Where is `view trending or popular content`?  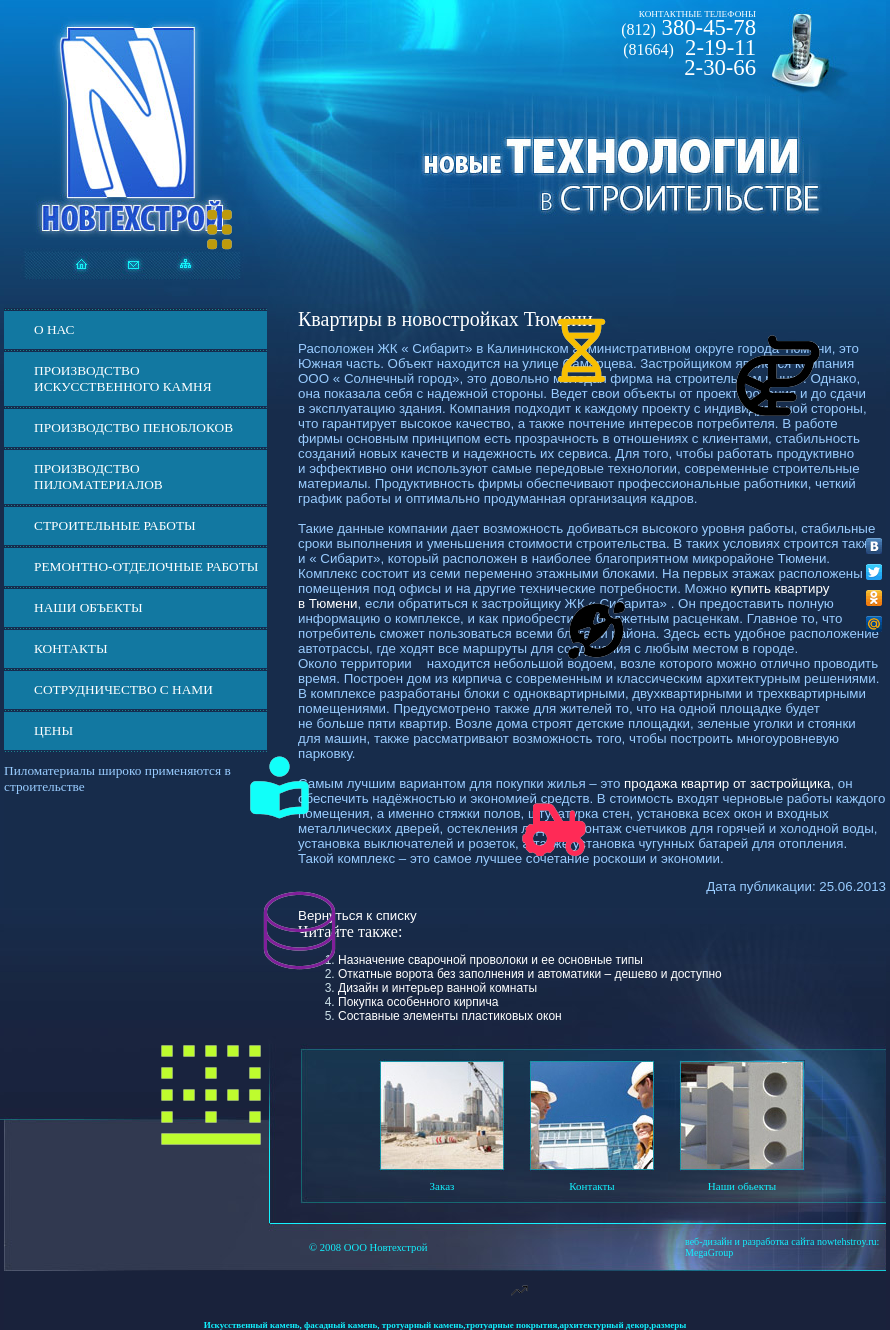
view trending or popular content is located at coordinates (519, 1290).